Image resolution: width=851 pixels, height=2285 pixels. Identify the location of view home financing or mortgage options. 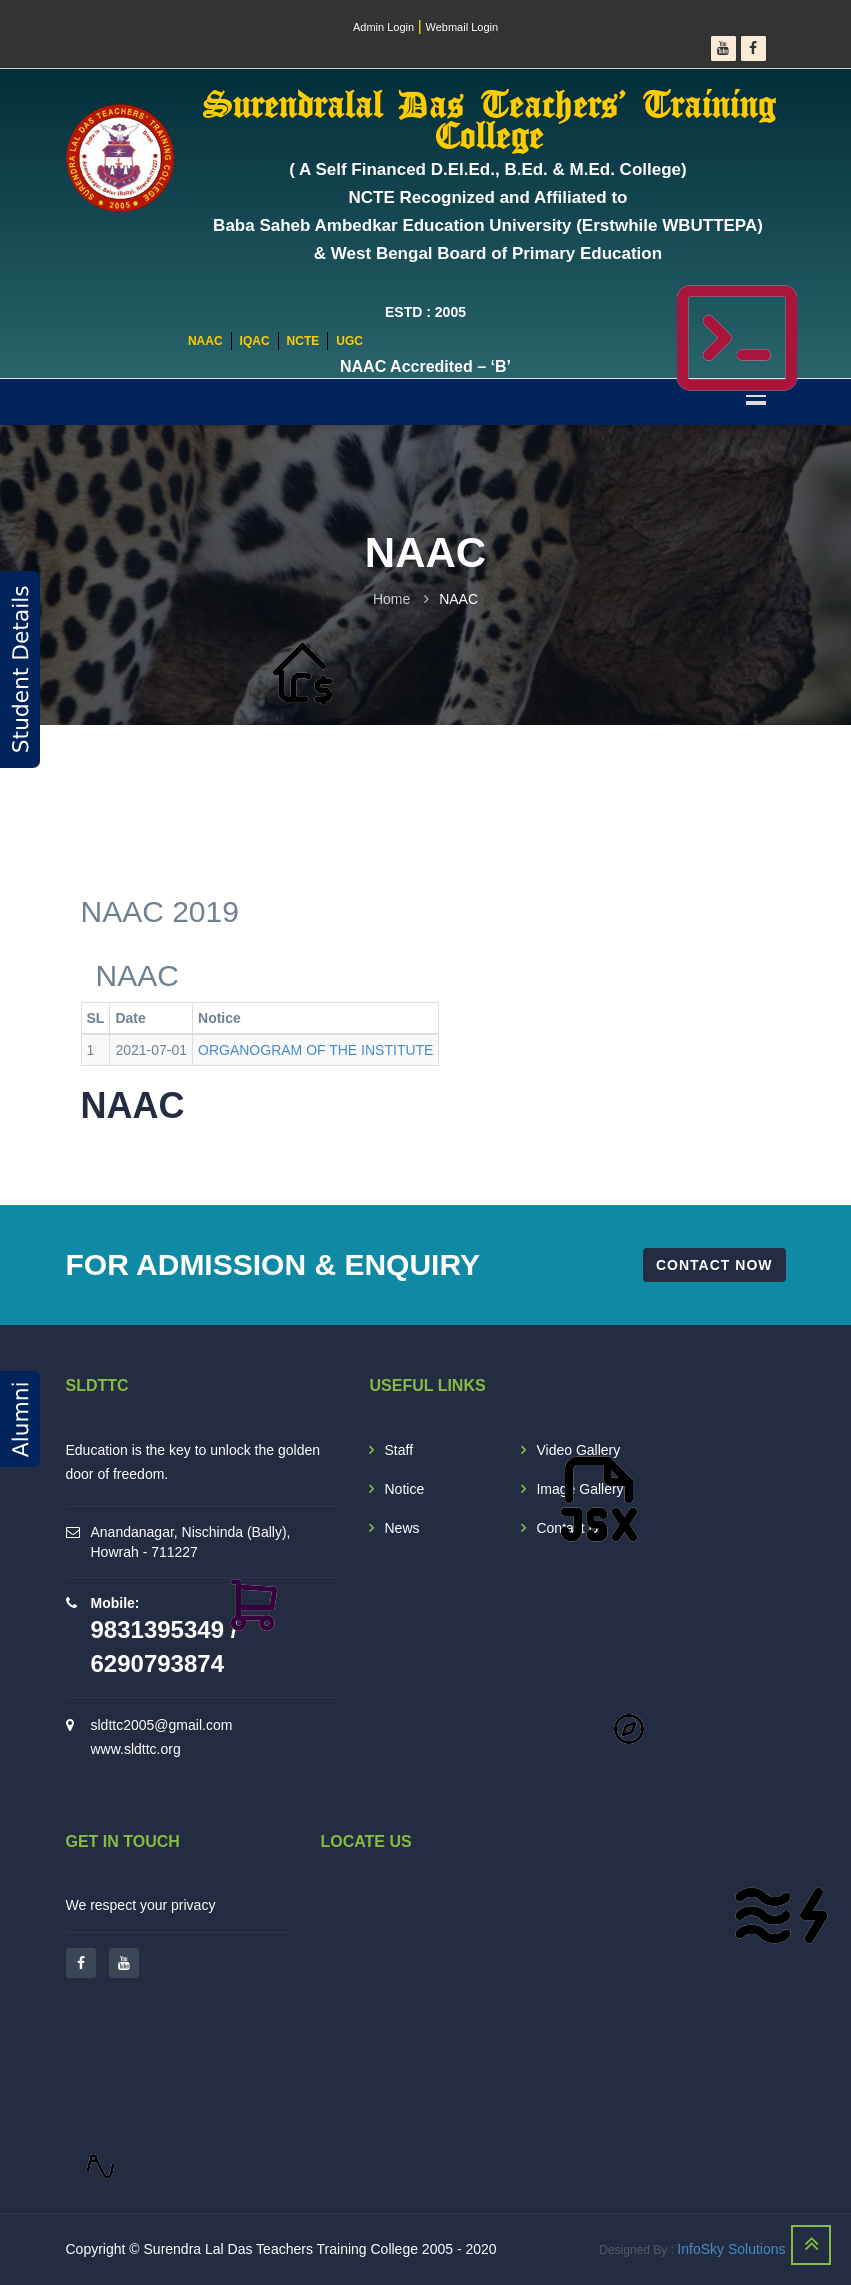
(302, 672).